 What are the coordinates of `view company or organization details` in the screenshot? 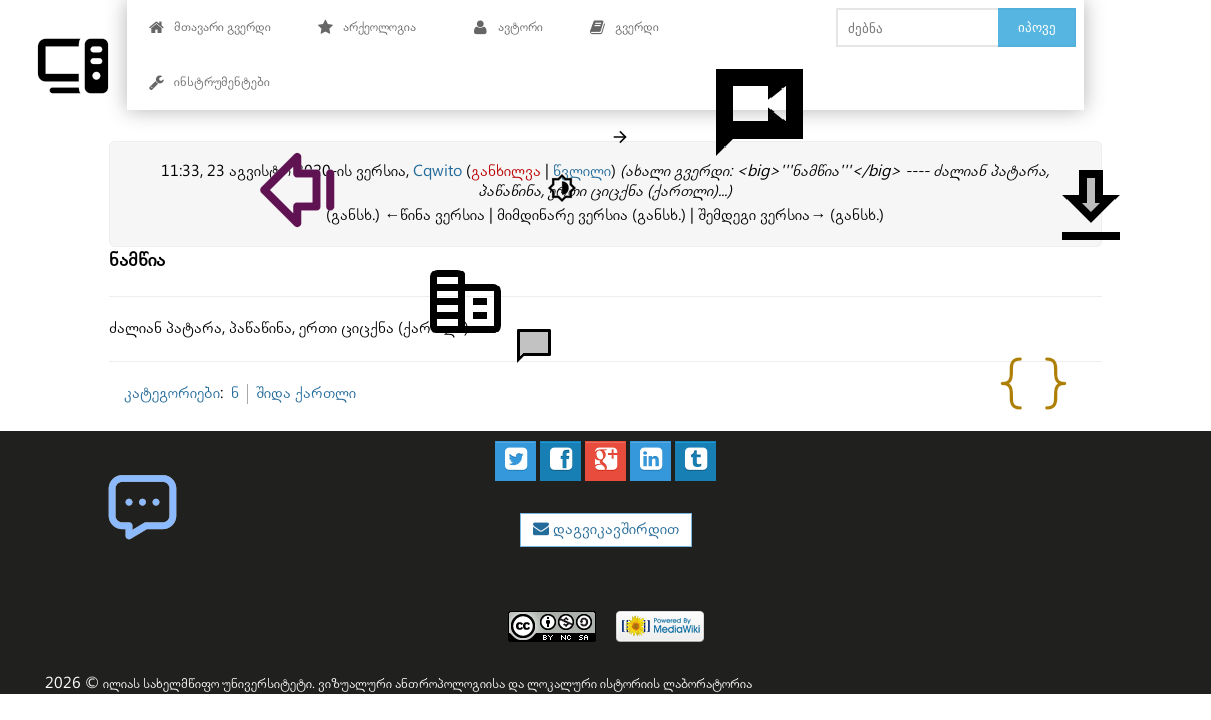 It's located at (465, 301).